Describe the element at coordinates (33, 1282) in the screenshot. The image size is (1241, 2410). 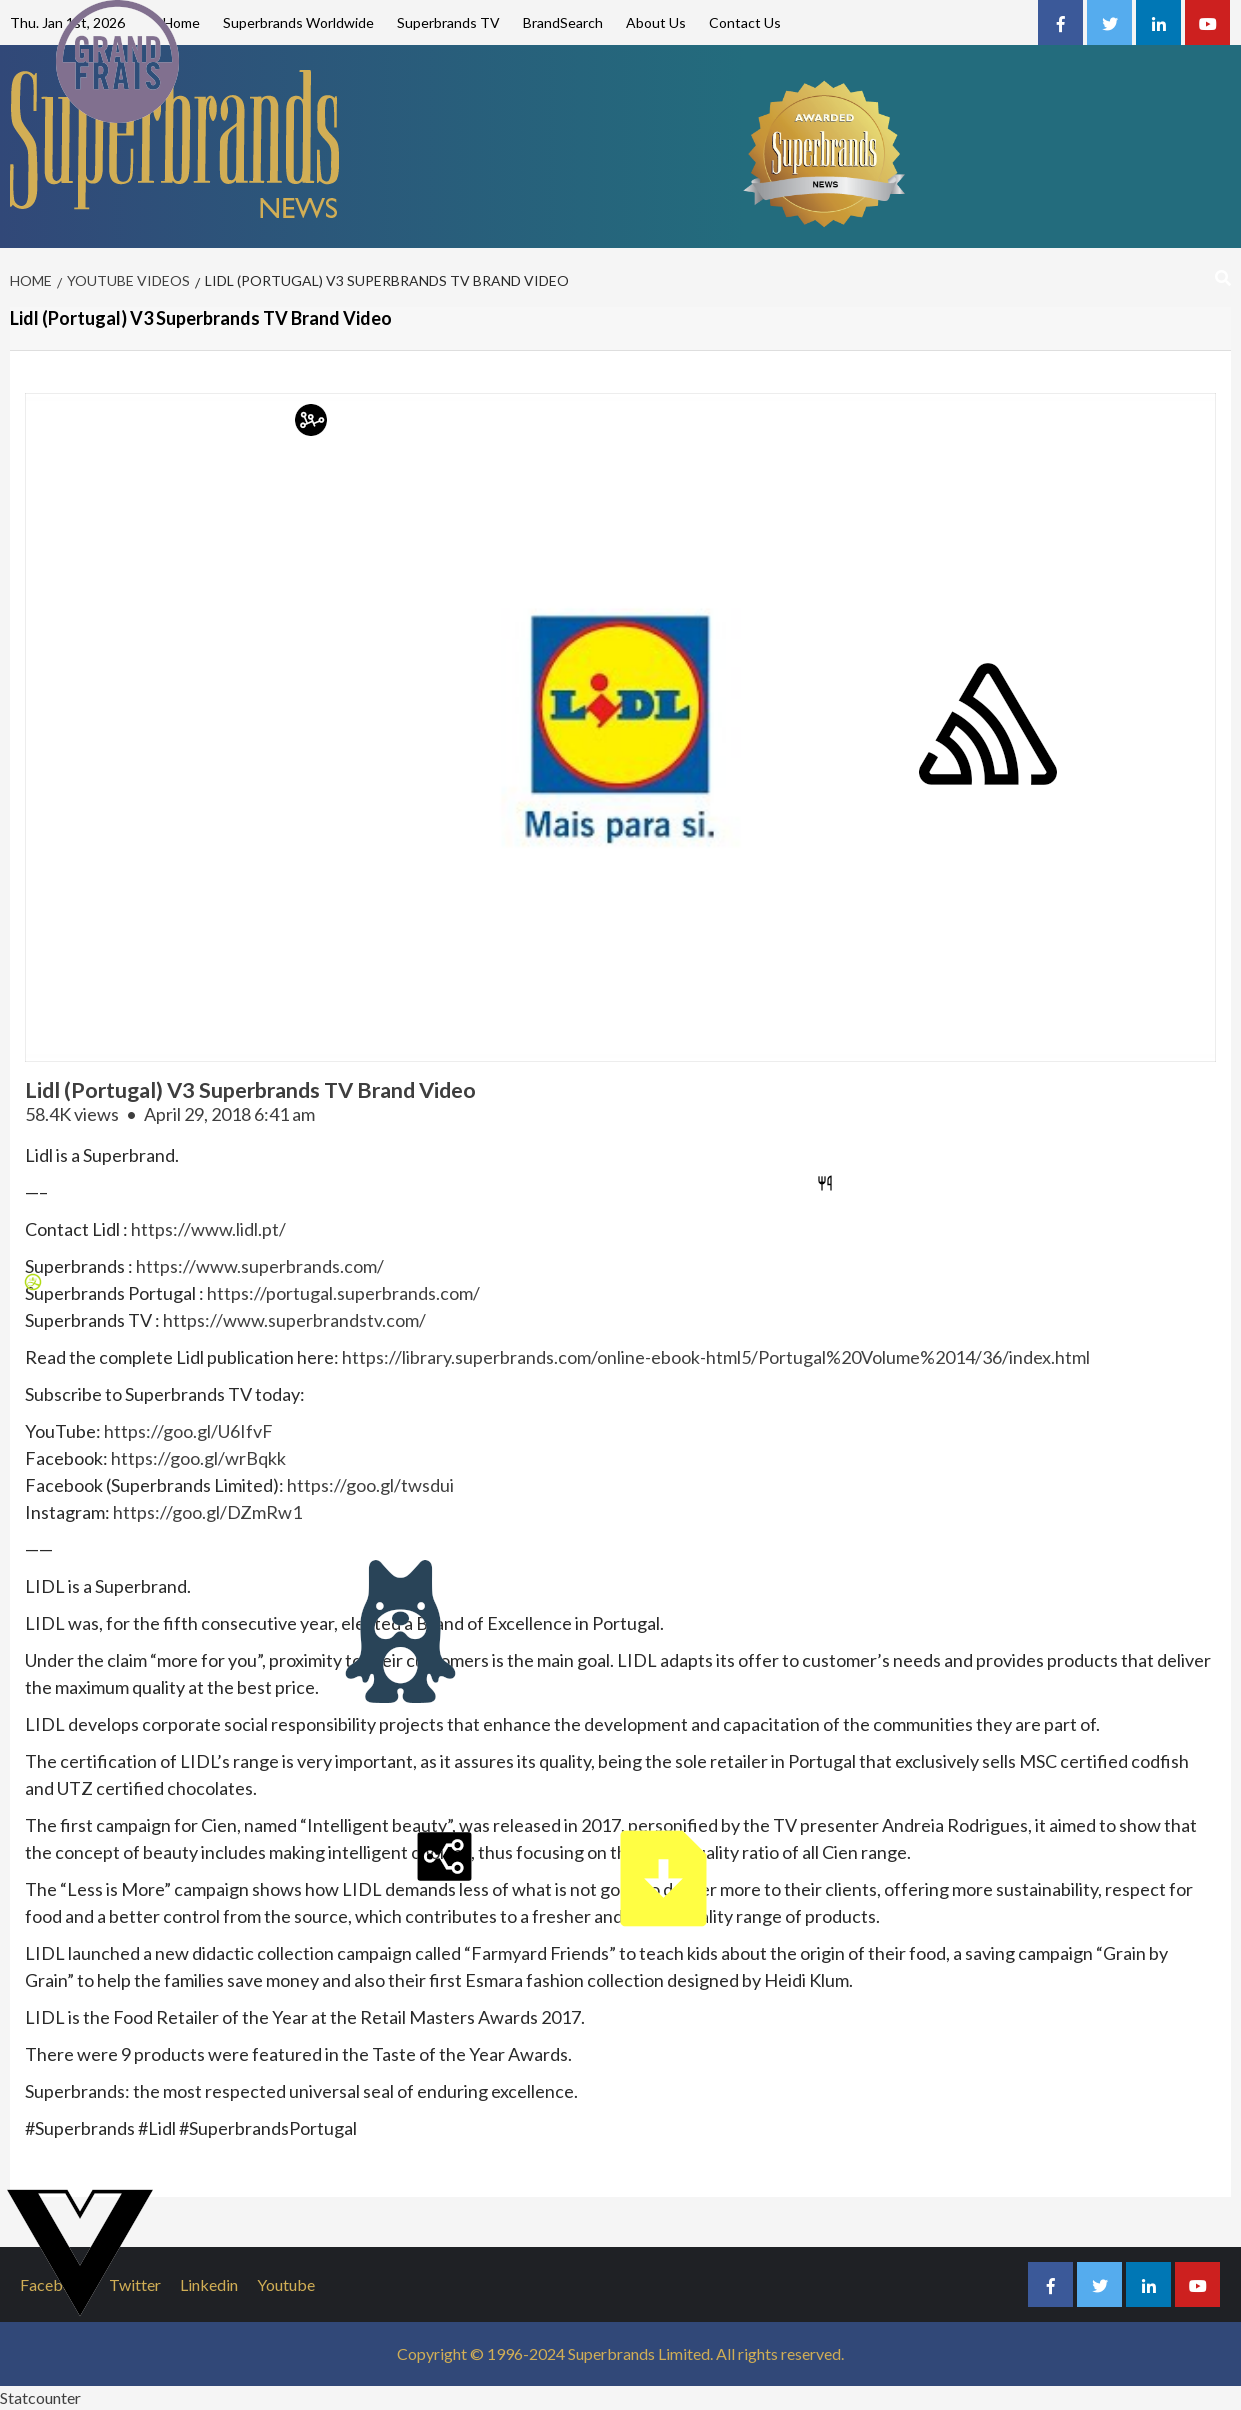
I see `pay with alipay` at that location.